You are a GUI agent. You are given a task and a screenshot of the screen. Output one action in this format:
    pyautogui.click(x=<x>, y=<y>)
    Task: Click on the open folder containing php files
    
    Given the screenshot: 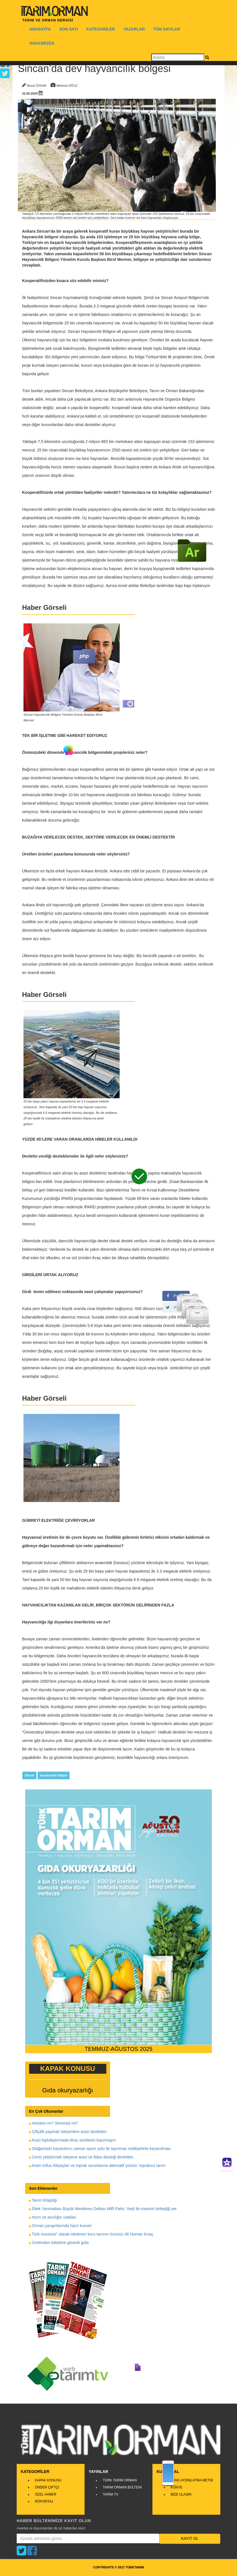 What is the action you would take?
    pyautogui.click(x=84, y=656)
    